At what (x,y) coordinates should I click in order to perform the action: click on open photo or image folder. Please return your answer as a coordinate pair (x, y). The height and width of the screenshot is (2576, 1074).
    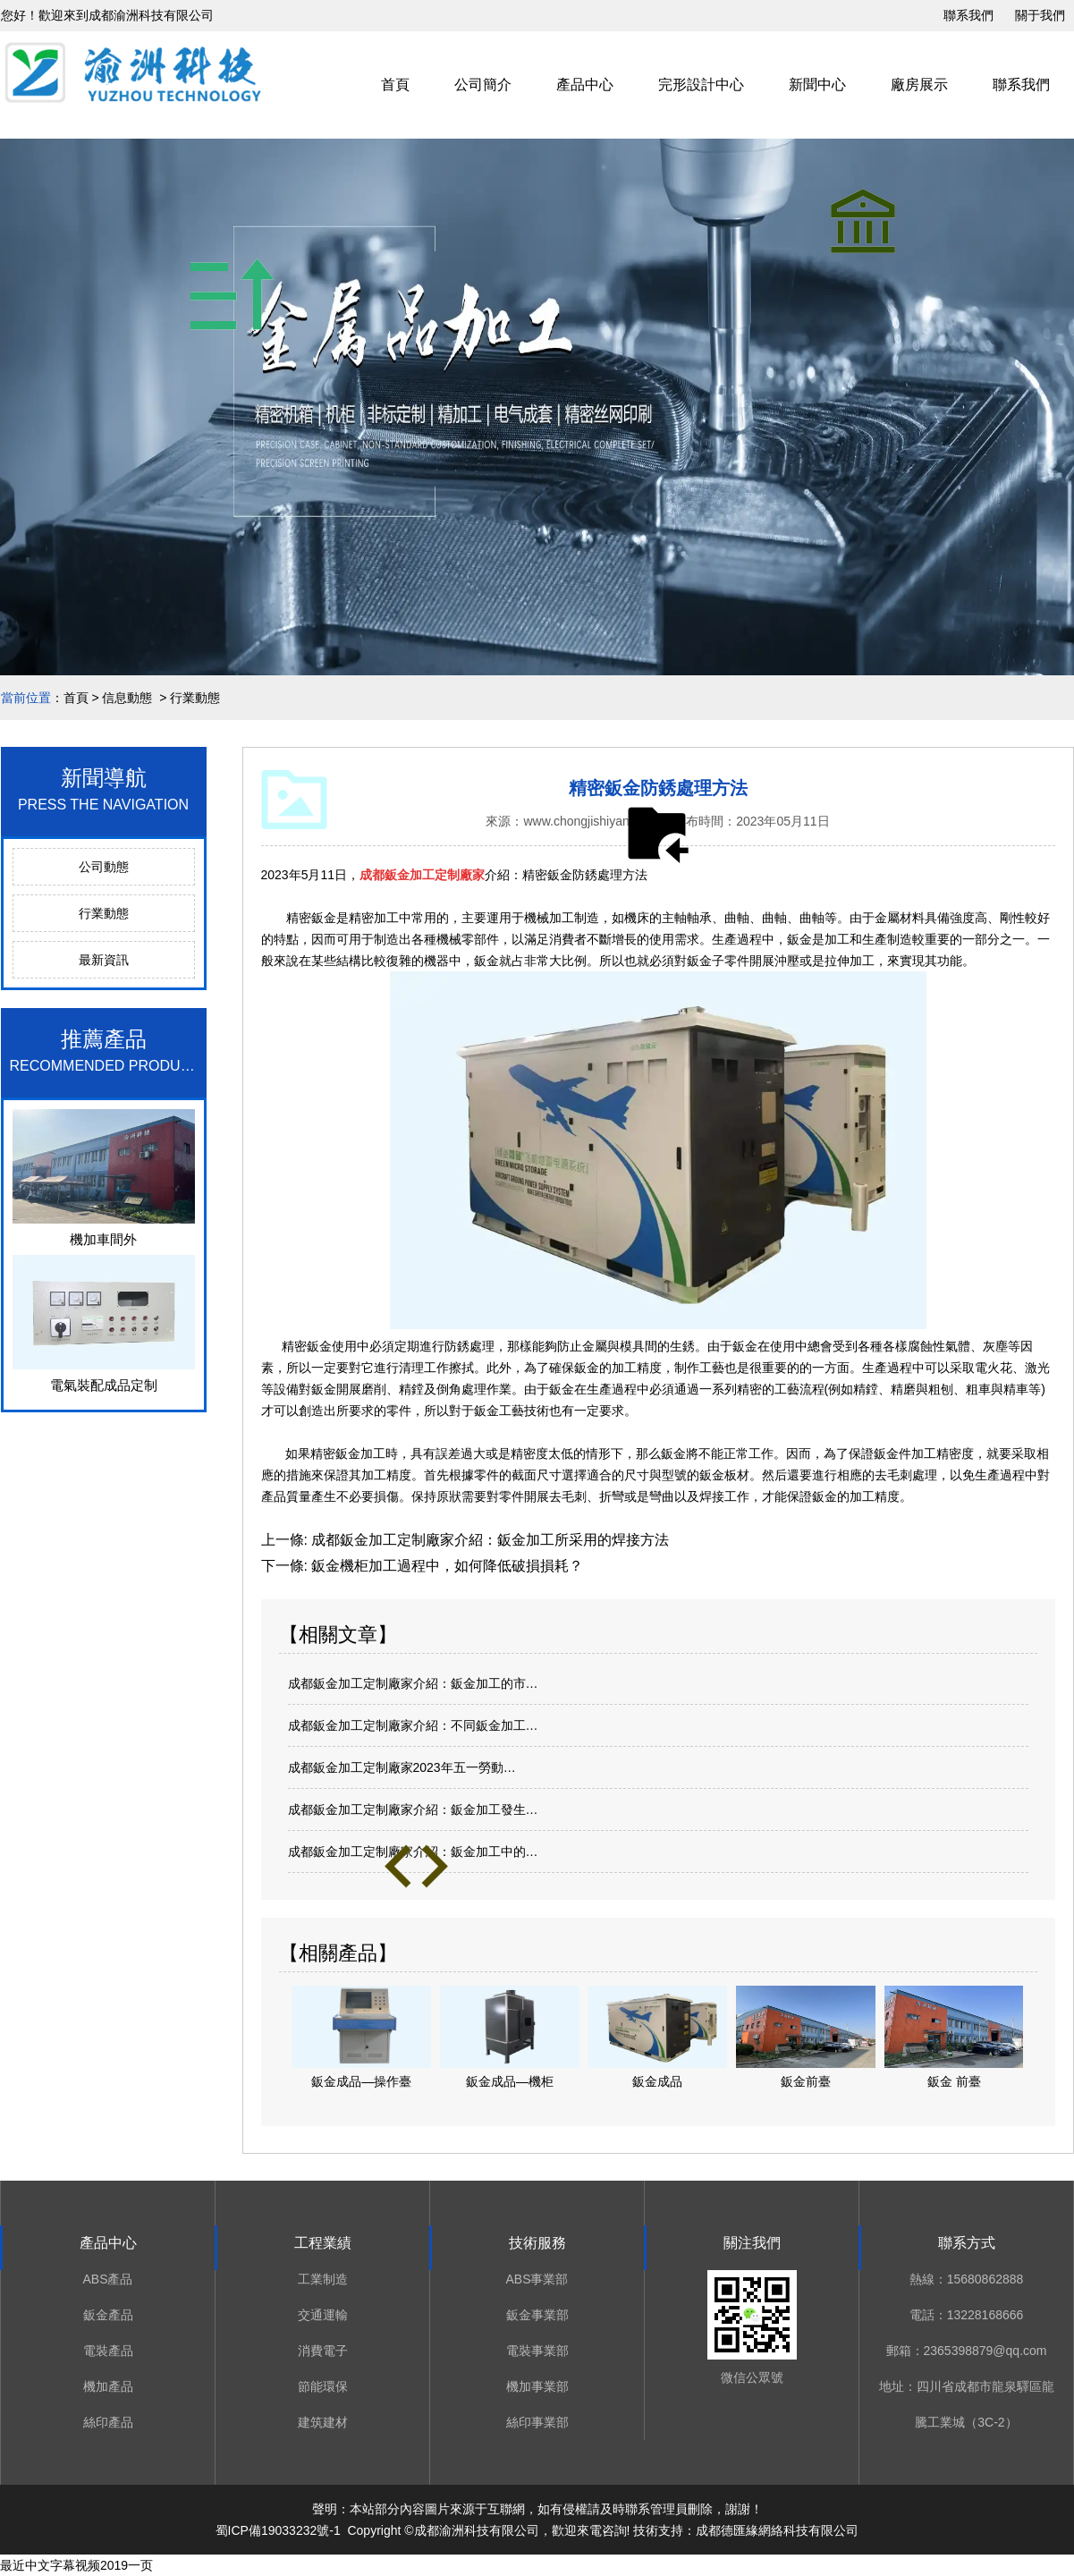
    Looking at the image, I should click on (294, 800).